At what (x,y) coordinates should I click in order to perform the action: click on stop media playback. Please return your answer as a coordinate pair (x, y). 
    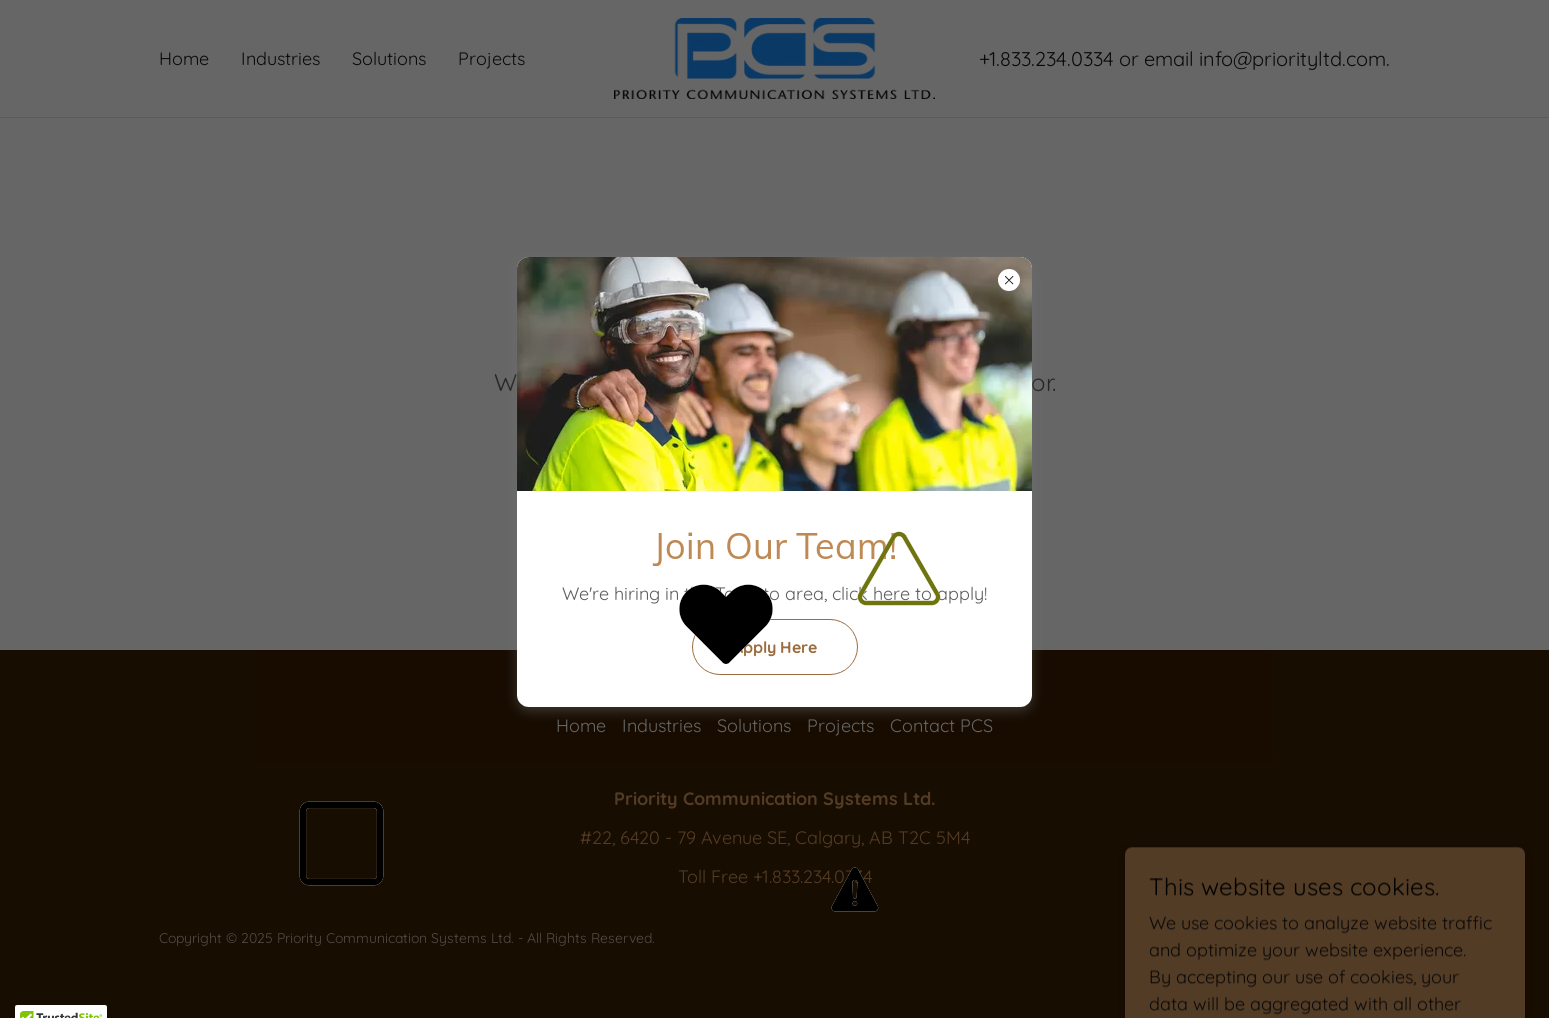
    Looking at the image, I should click on (341, 843).